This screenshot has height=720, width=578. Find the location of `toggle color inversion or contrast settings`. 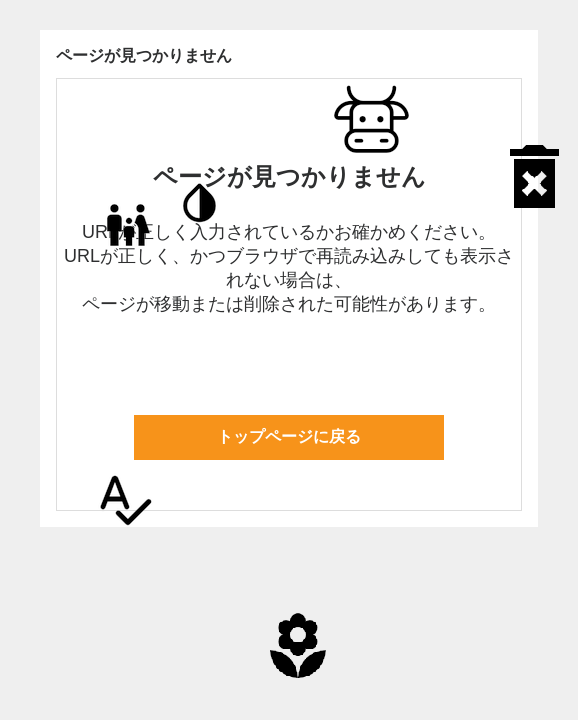

toggle color inversion or contrast settings is located at coordinates (199, 202).